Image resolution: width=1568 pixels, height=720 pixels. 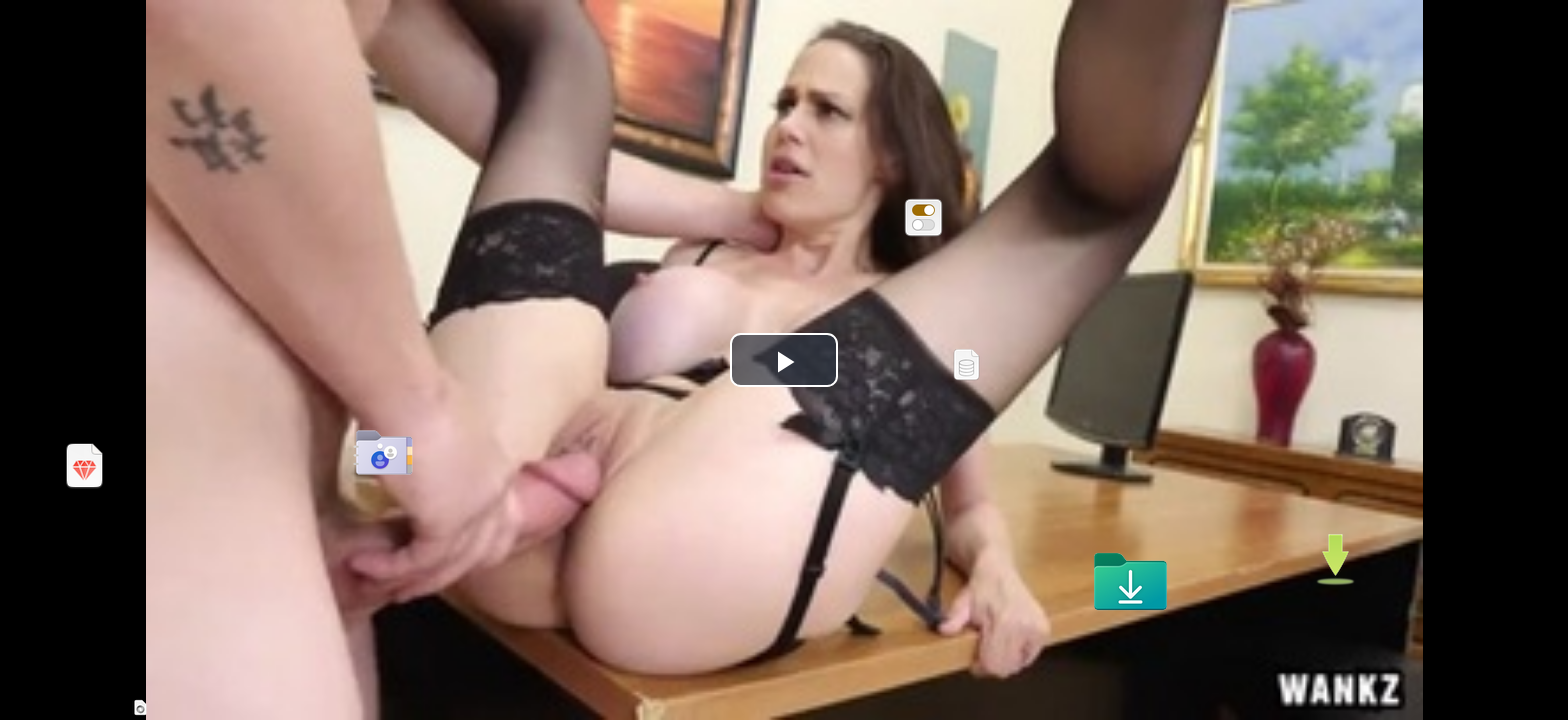 What do you see at coordinates (384, 454) in the screenshot?
I see `open microsoft contacts folder` at bounding box center [384, 454].